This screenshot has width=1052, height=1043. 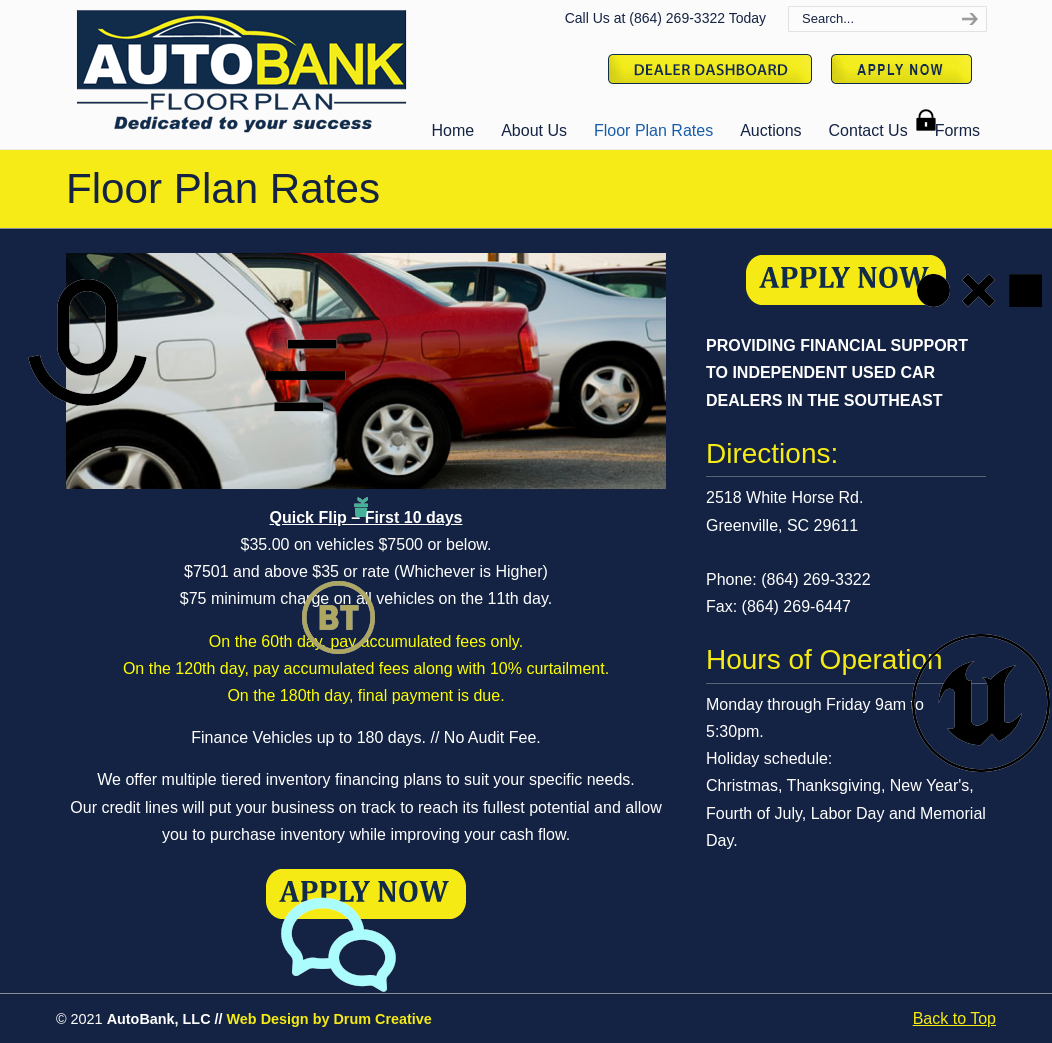 What do you see at coordinates (926, 120) in the screenshot?
I see `indicates a locked or secured item` at bounding box center [926, 120].